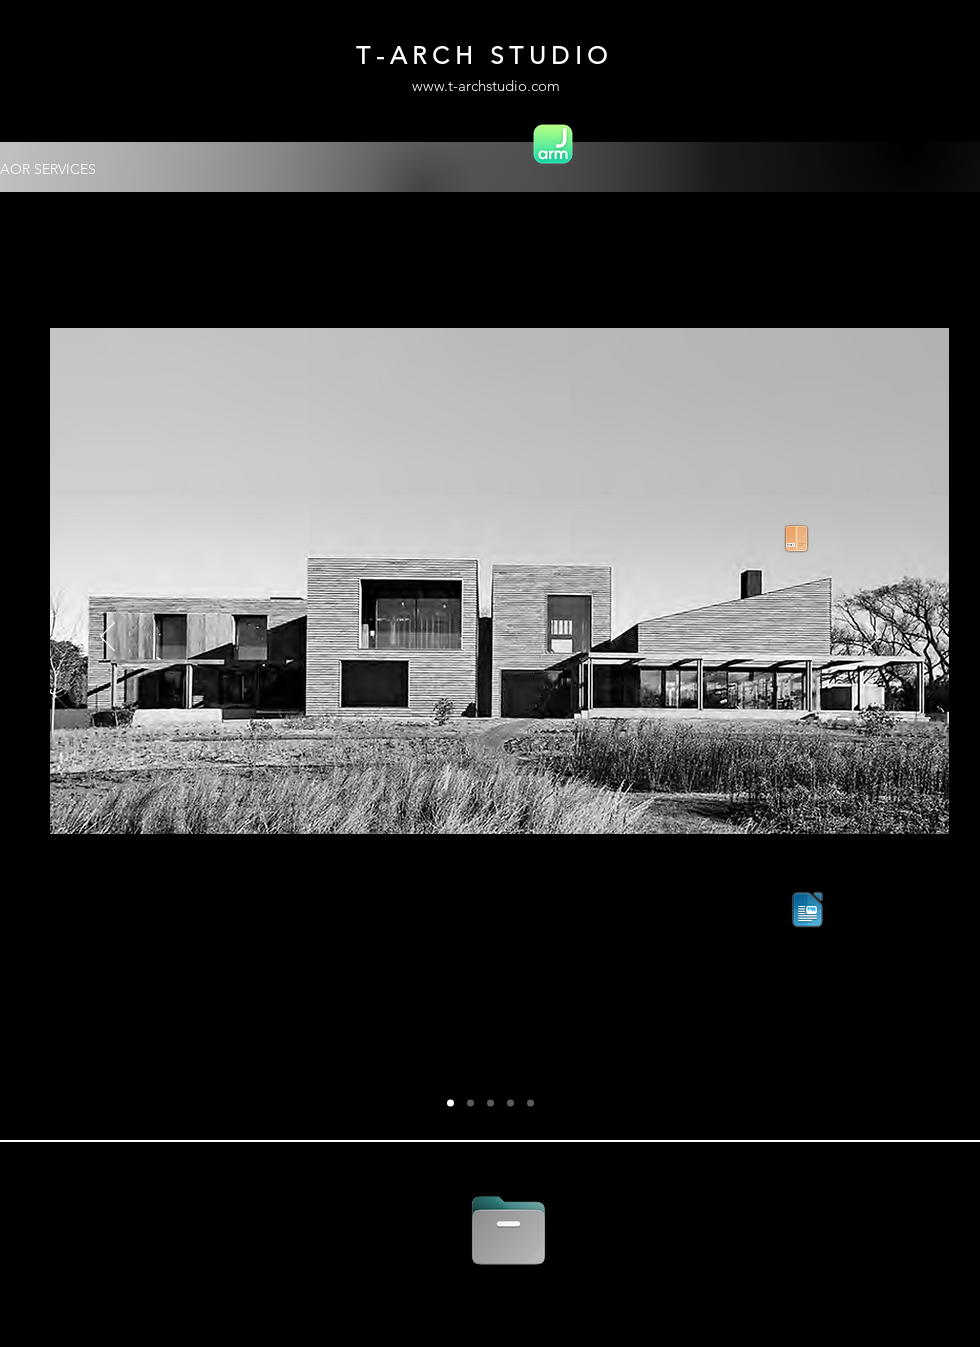  I want to click on open LibreOffice Writer application, so click(807, 909).